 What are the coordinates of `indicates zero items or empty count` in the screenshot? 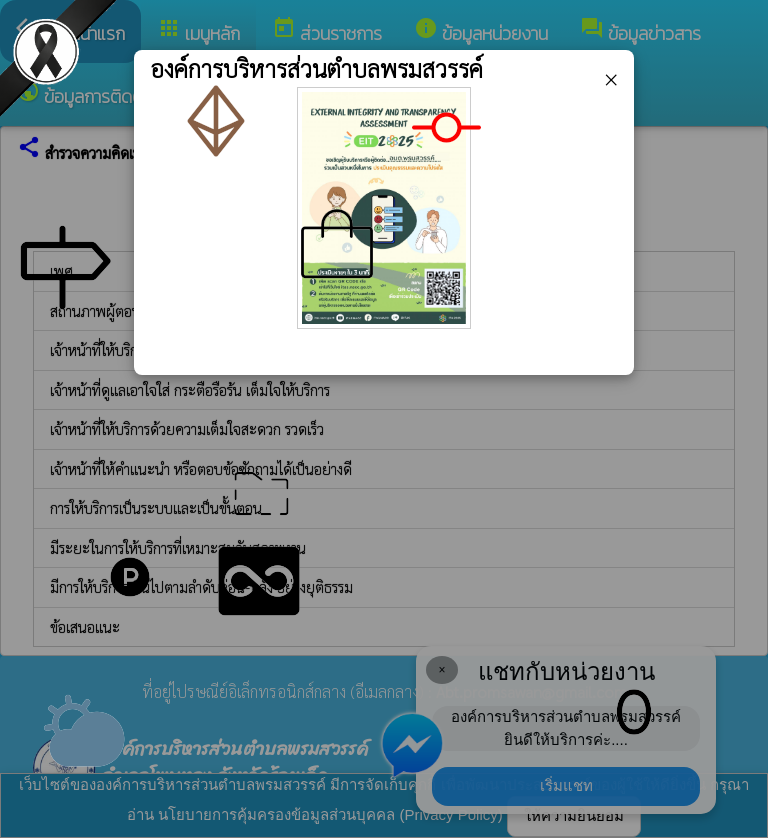 It's located at (634, 712).